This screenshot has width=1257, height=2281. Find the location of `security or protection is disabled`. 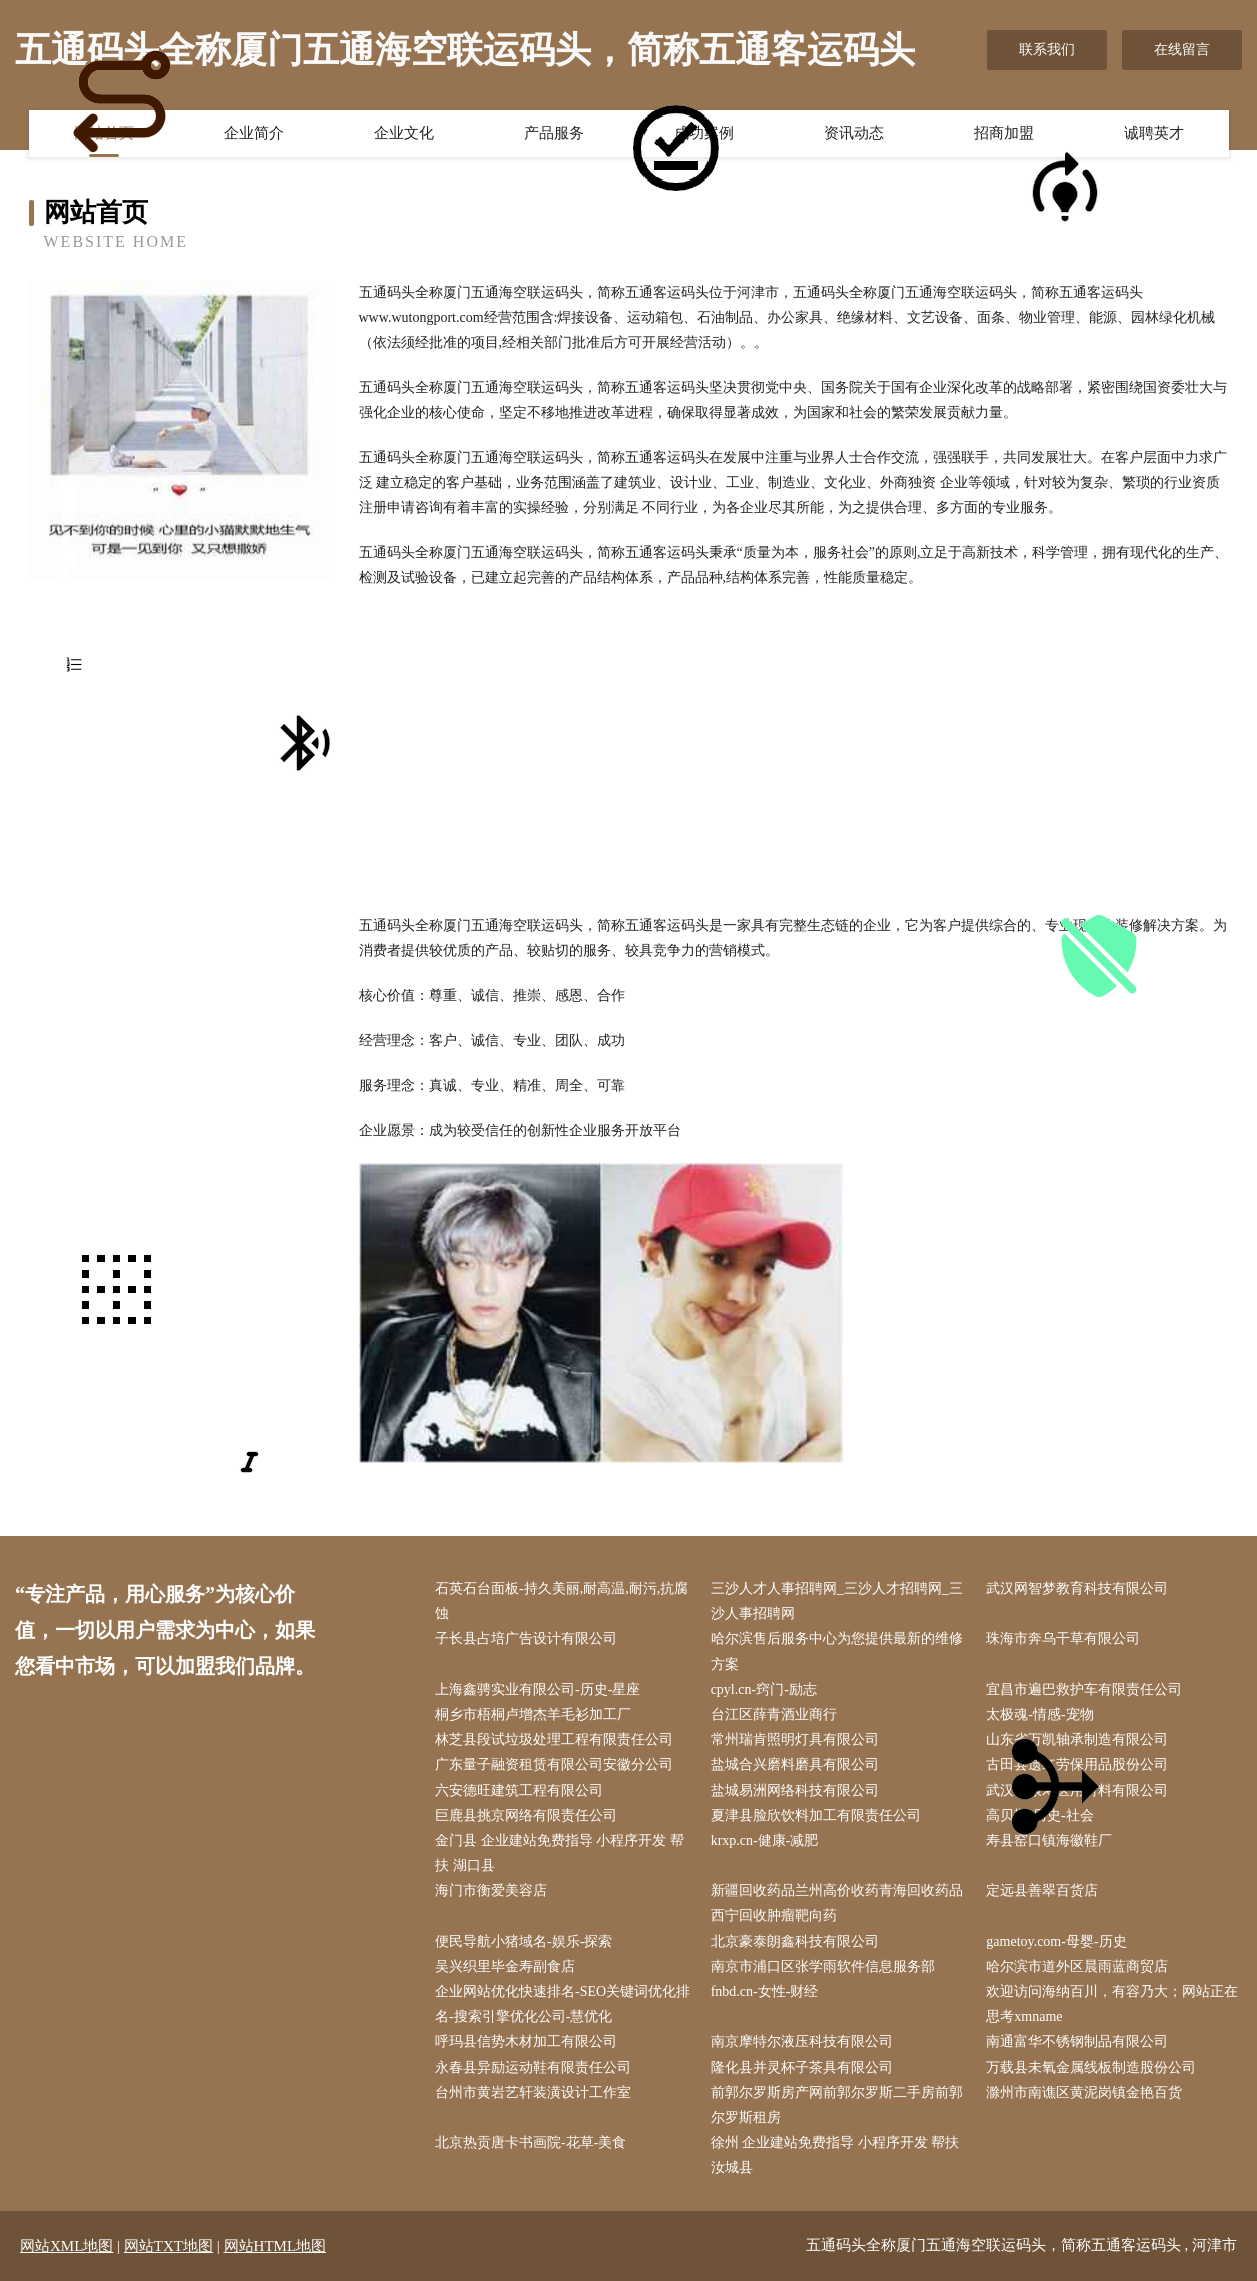

security or protection is disabled is located at coordinates (1099, 956).